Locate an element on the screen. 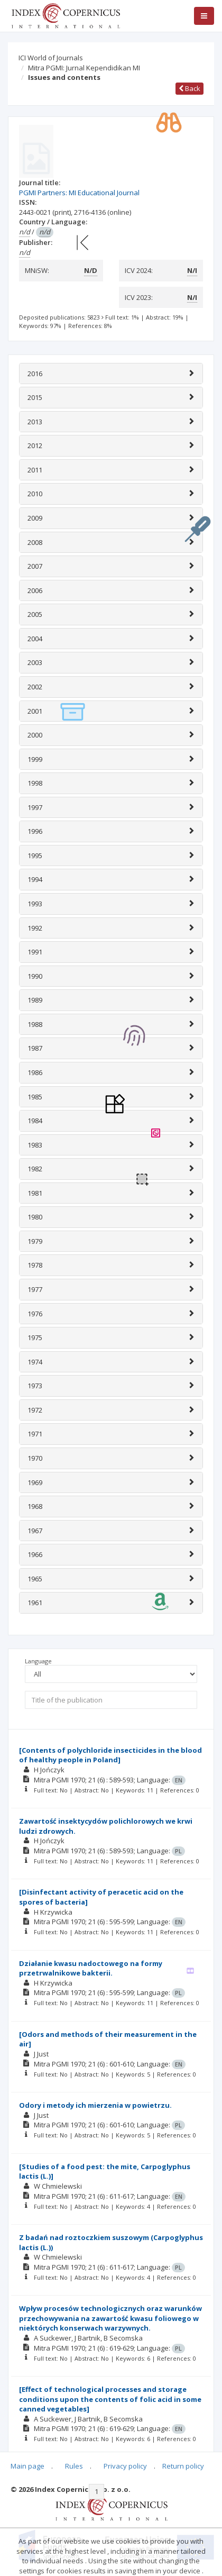  authenticate with fingerprint is located at coordinates (134, 1035).